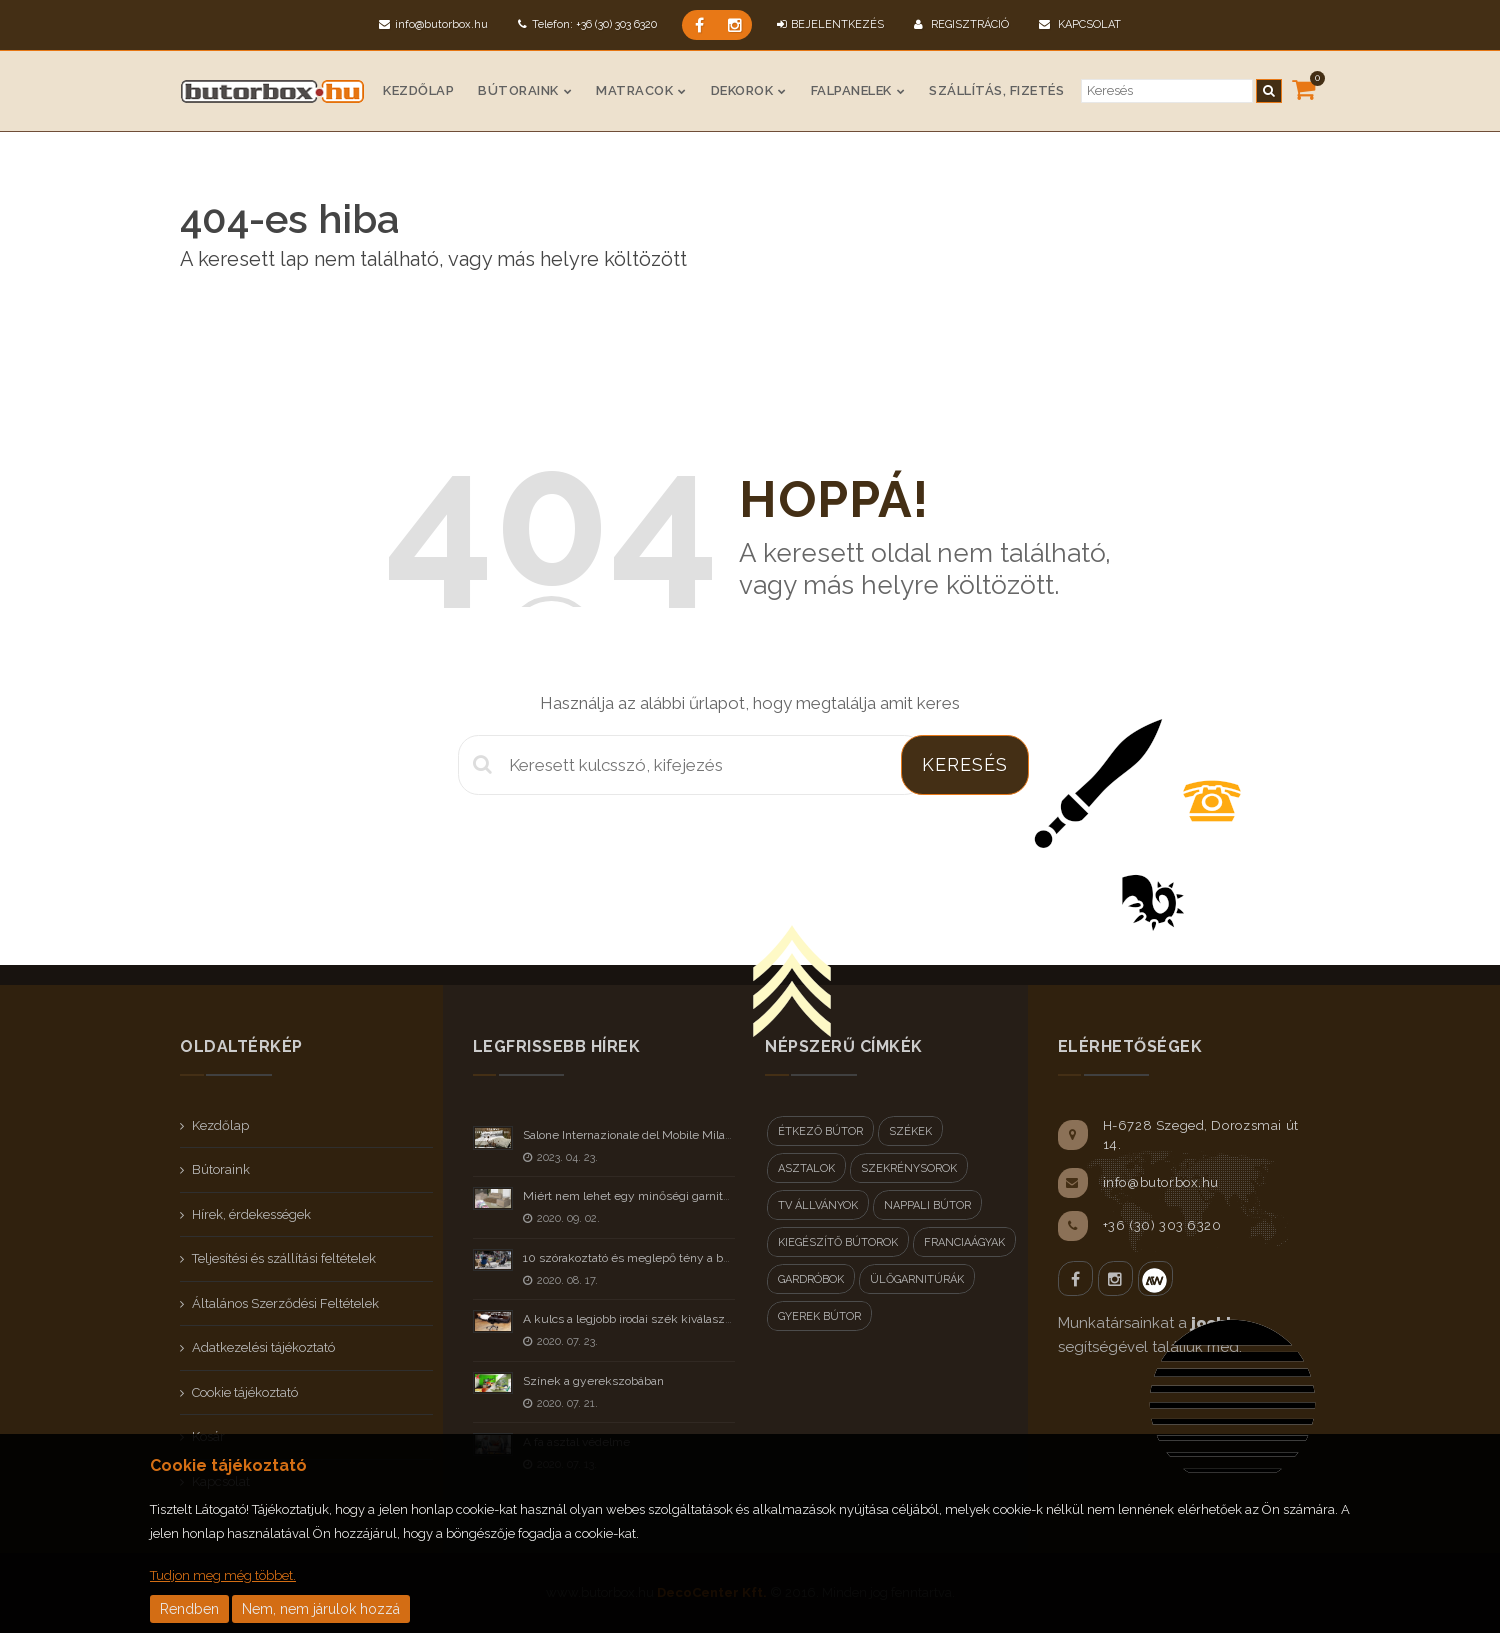 The width and height of the screenshot is (1500, 1633). What do you see at coordinates (1232, 1402) in the screenshot?
I see `retro or synthwave style sun decoration` at bounding box center [1232, 1402].